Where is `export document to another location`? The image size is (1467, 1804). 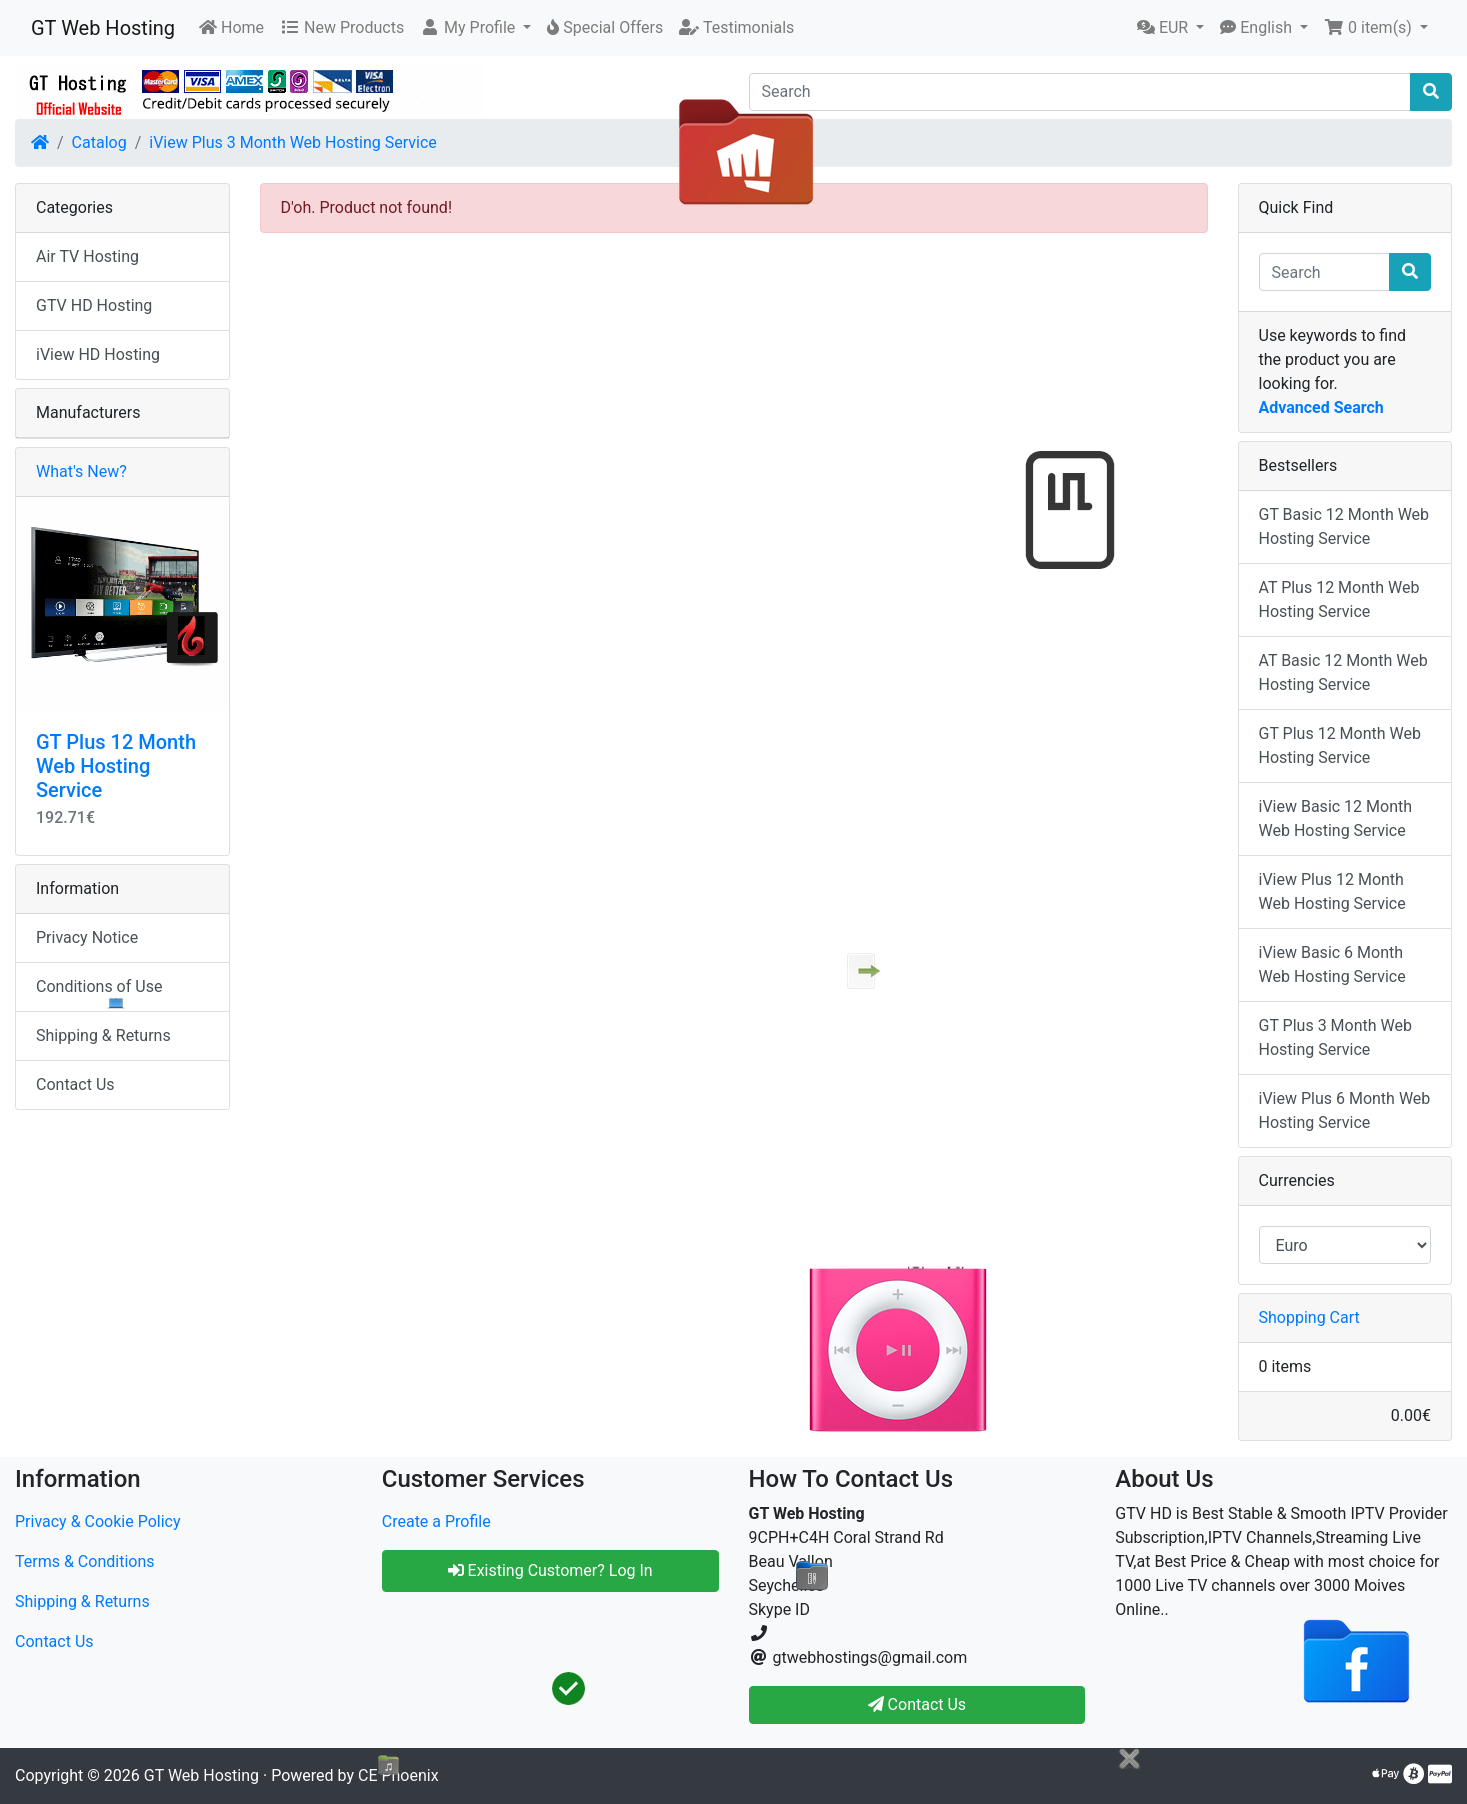
export document to another location is located at coordinates (861, 971).